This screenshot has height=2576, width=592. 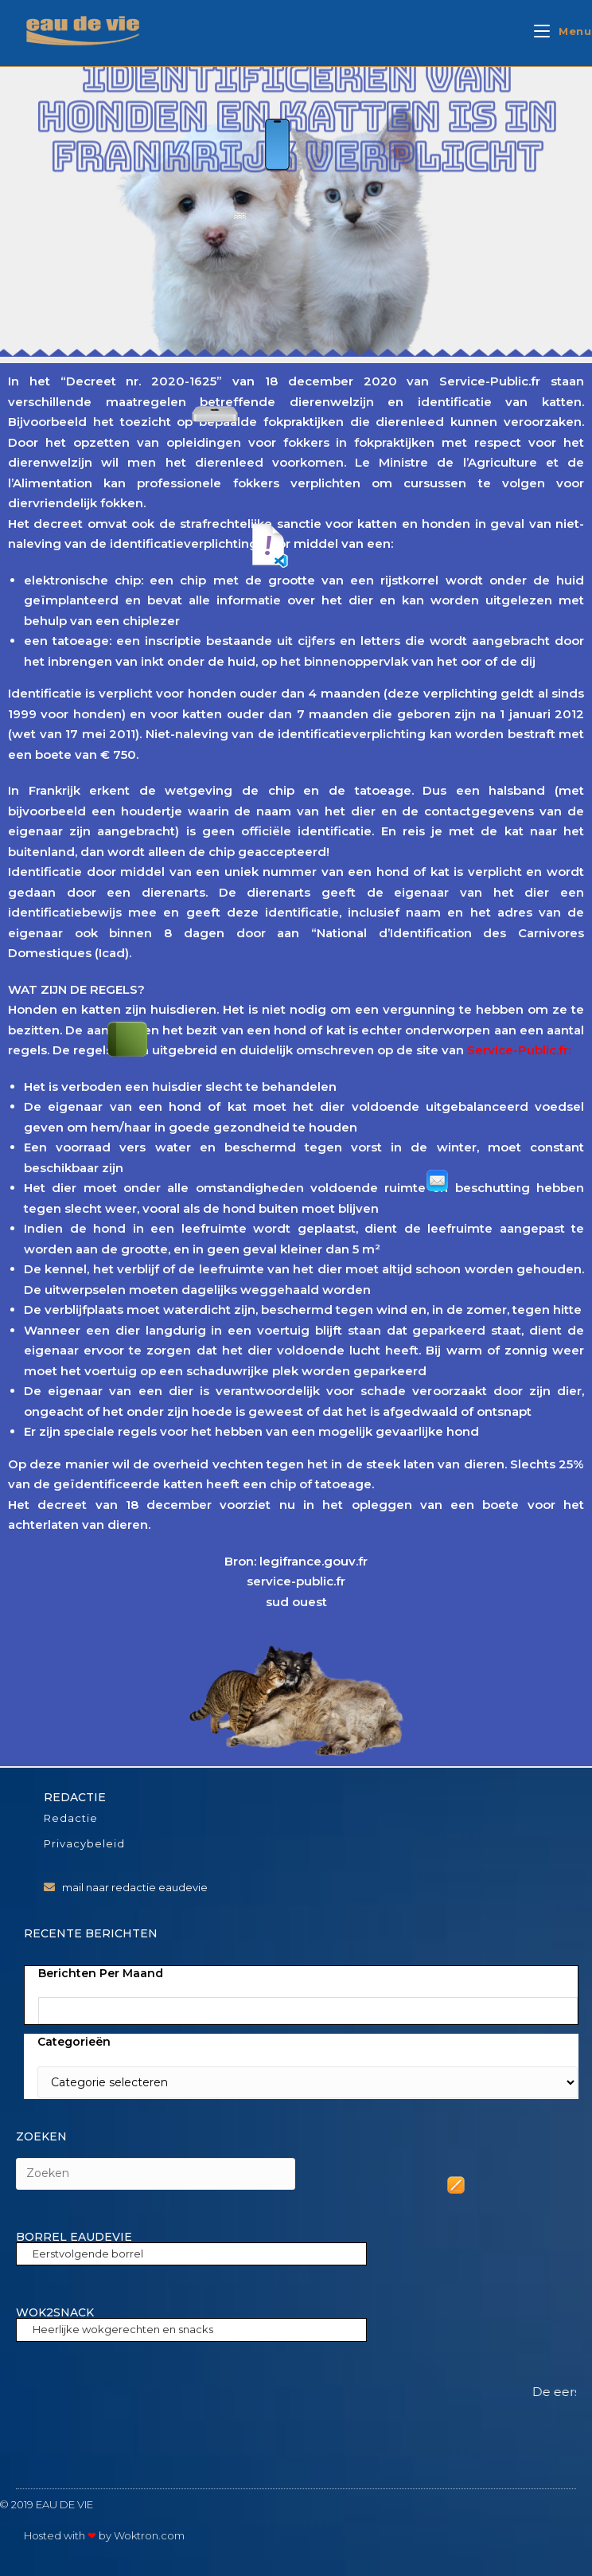 I want to click on access your desktop folder, so click(x=127, y=1038).